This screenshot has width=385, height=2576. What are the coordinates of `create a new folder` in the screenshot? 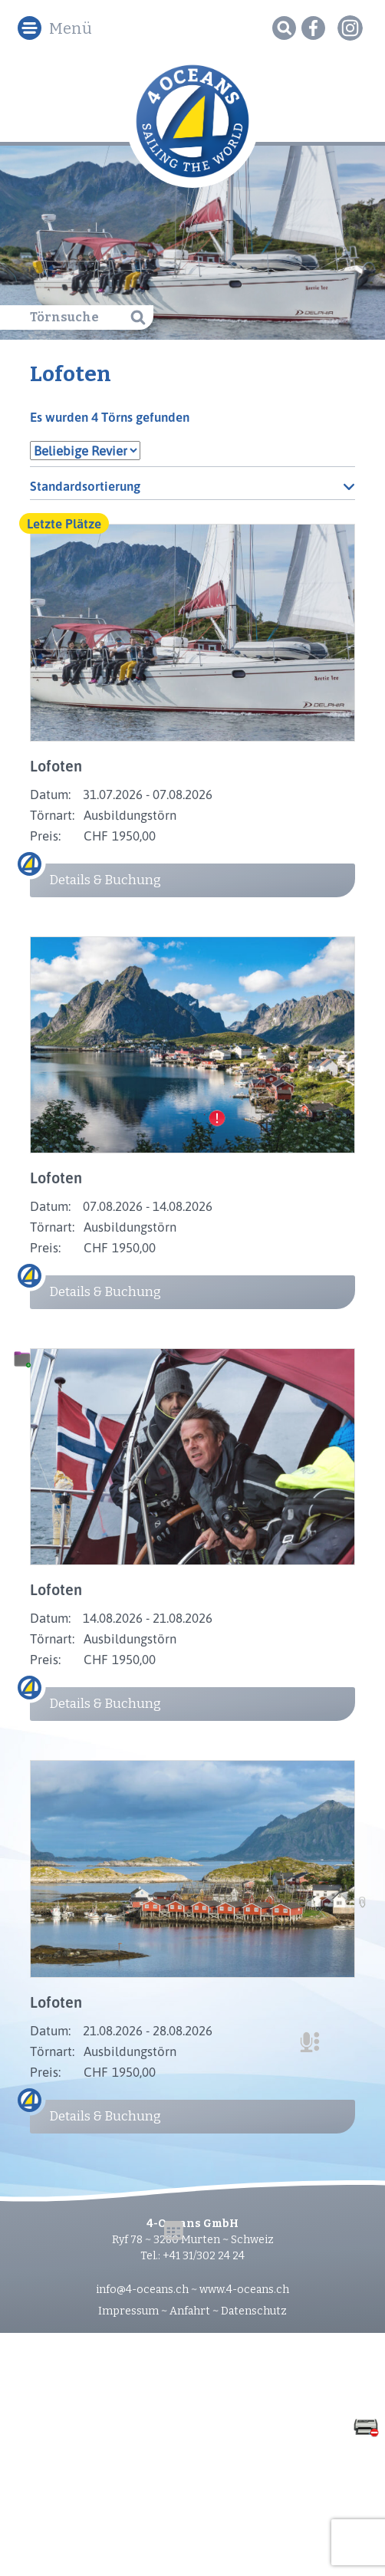 It's located at (22, 1359).